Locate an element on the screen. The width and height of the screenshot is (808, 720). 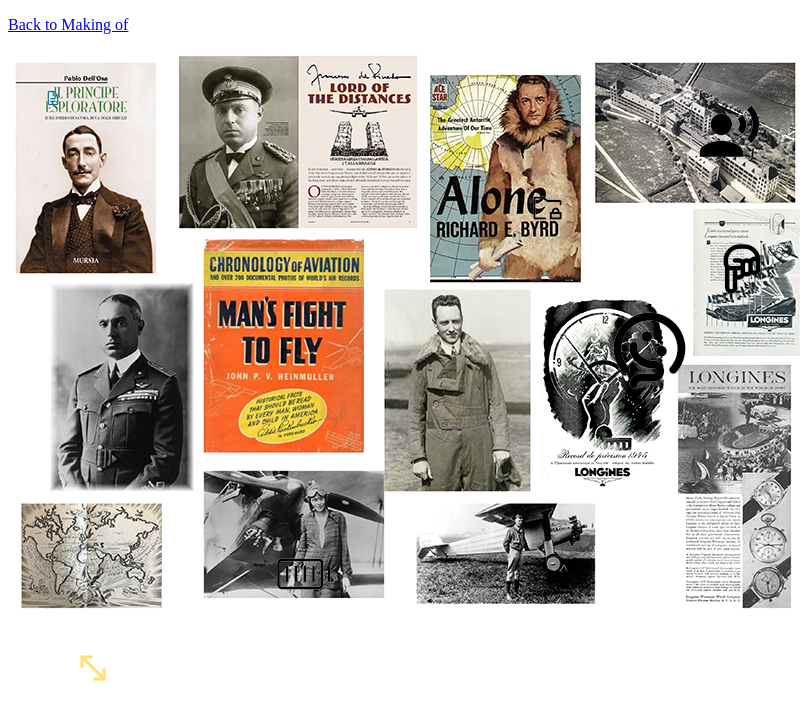
indicates battery is fully charged is located at coordinates (303, 574).